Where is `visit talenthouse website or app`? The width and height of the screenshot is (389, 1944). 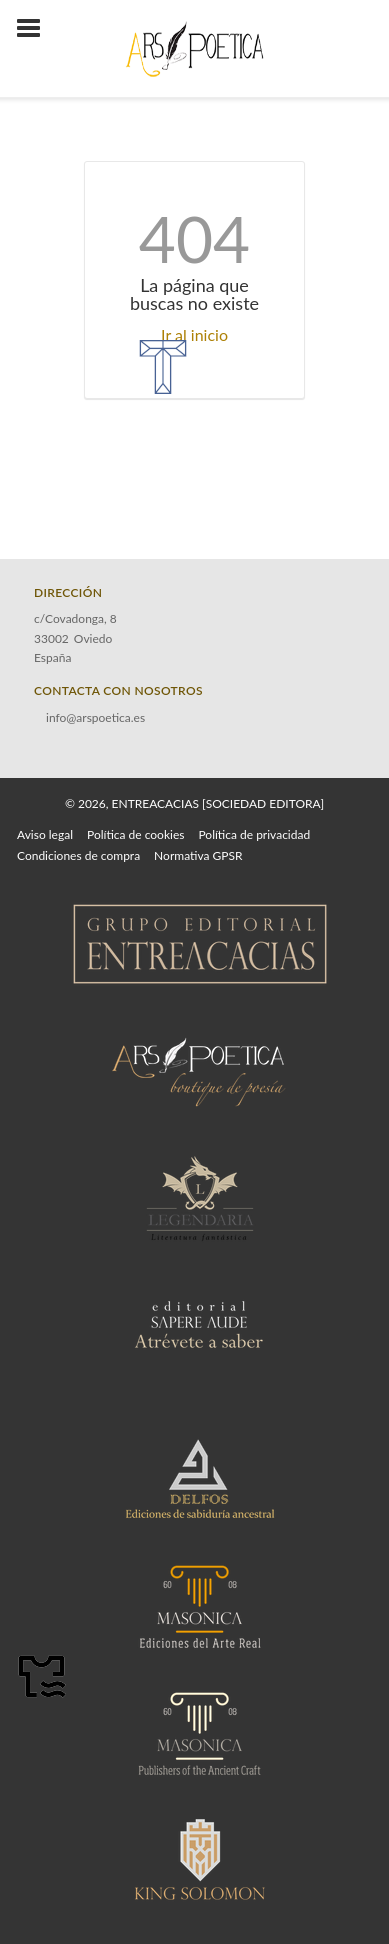 visit talenthouse website or app is located at coordinates (163, 367).